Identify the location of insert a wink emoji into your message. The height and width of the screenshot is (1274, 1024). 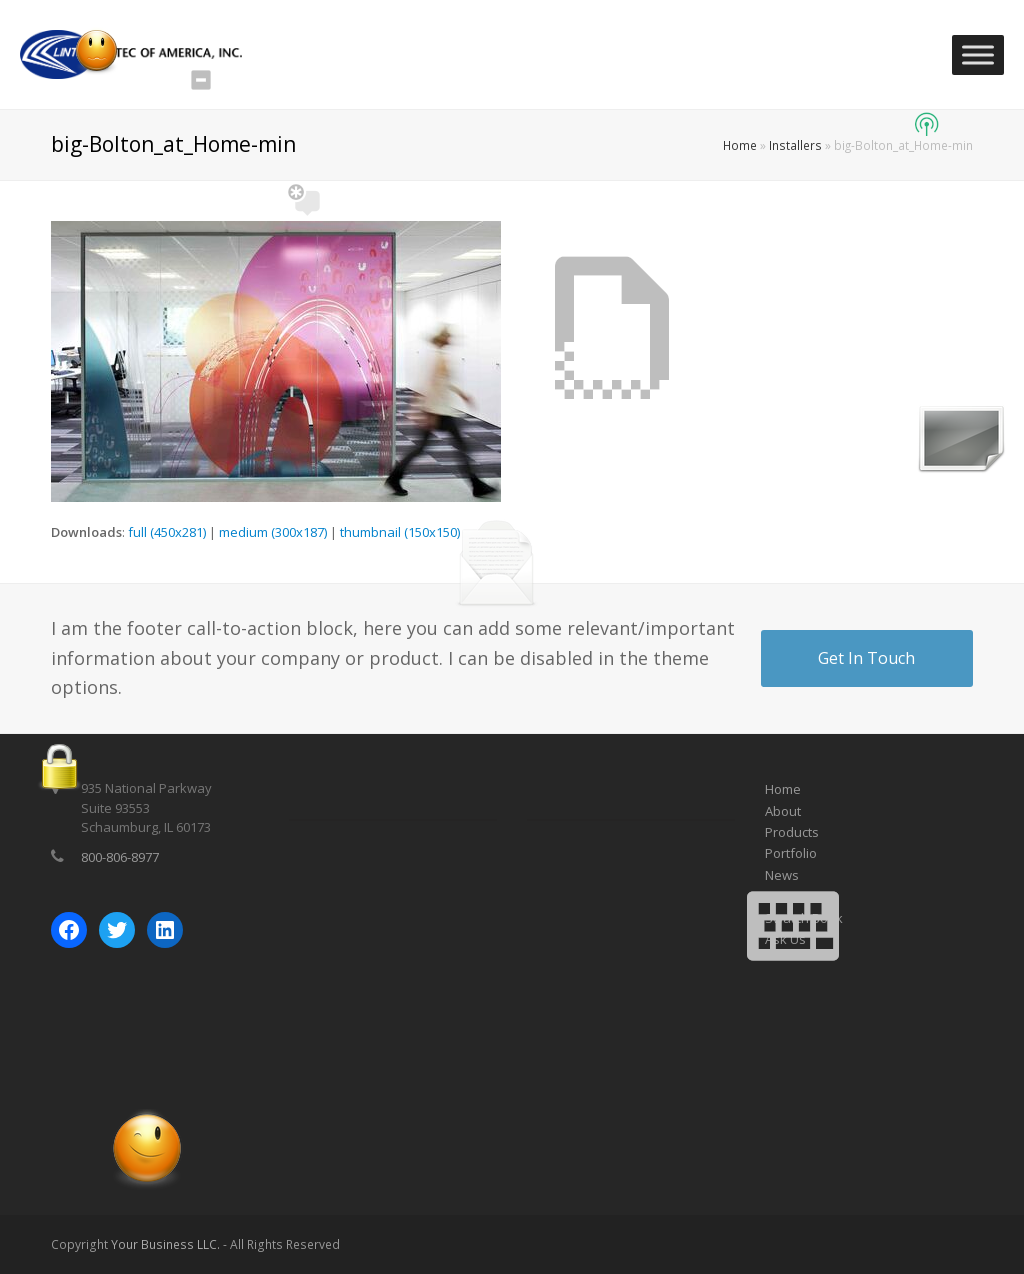
(147, 1151).